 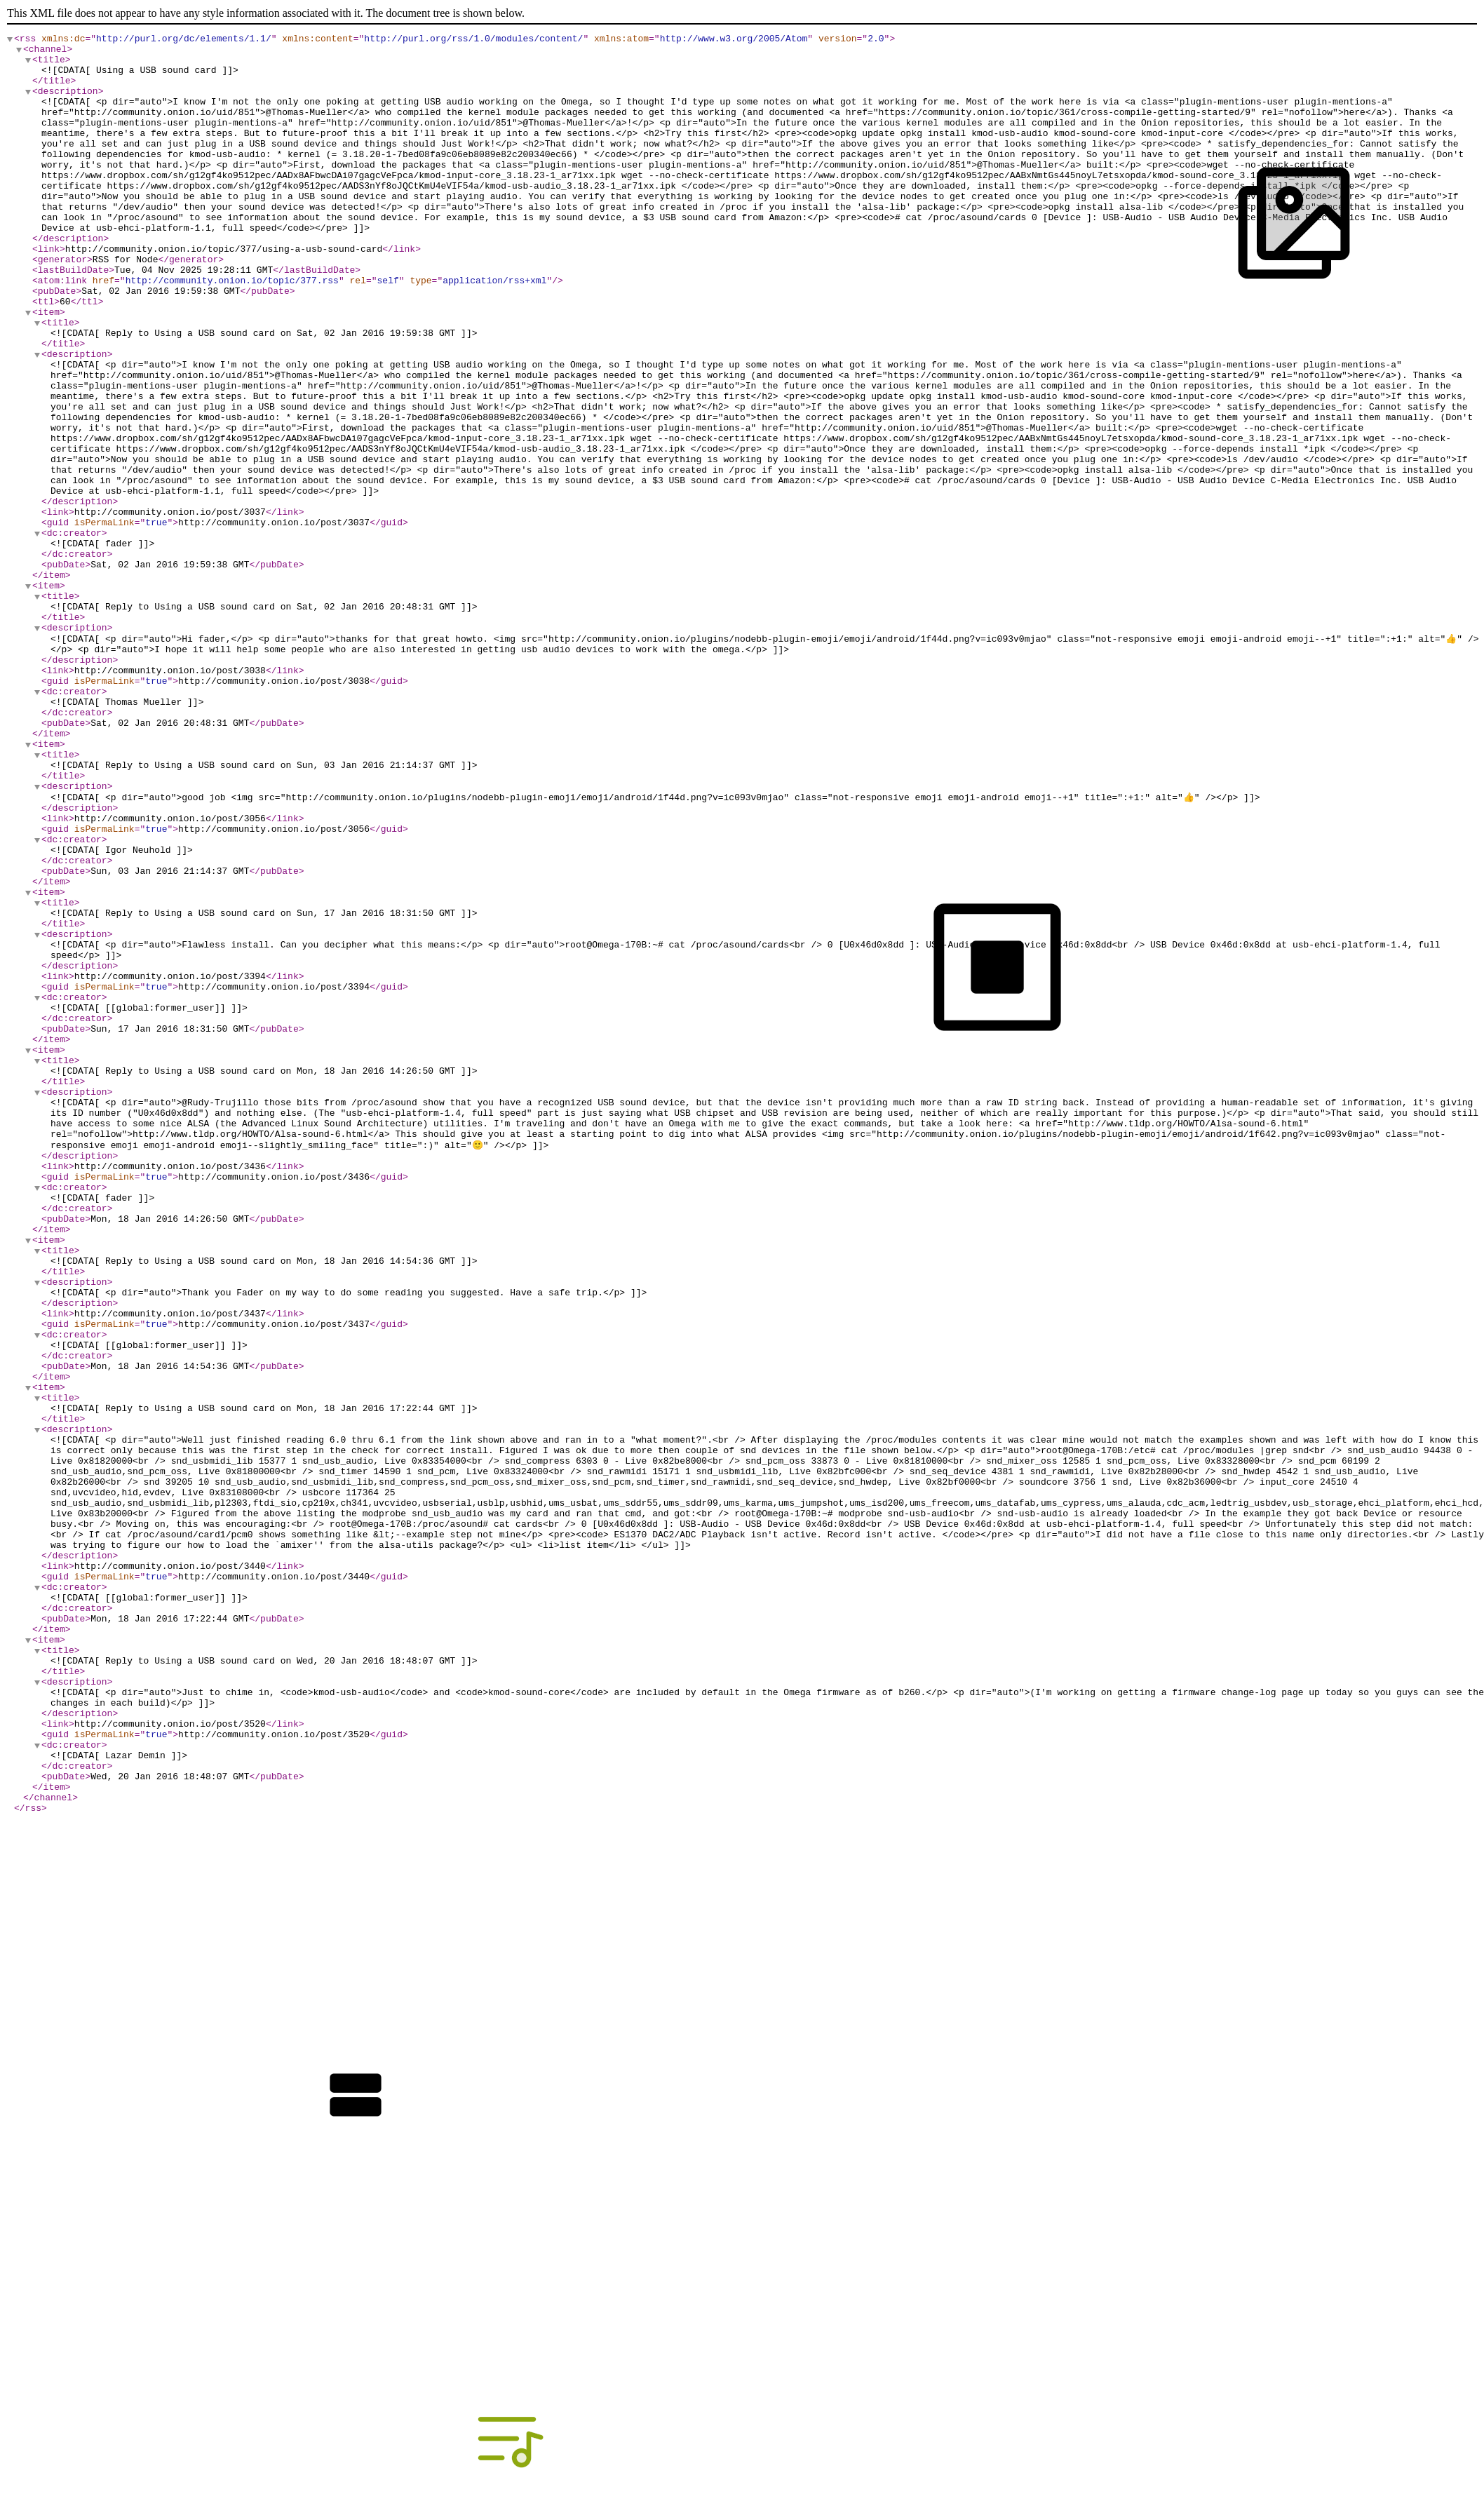 I want to click on switch to row layout view, so click(x=356, y=2095).